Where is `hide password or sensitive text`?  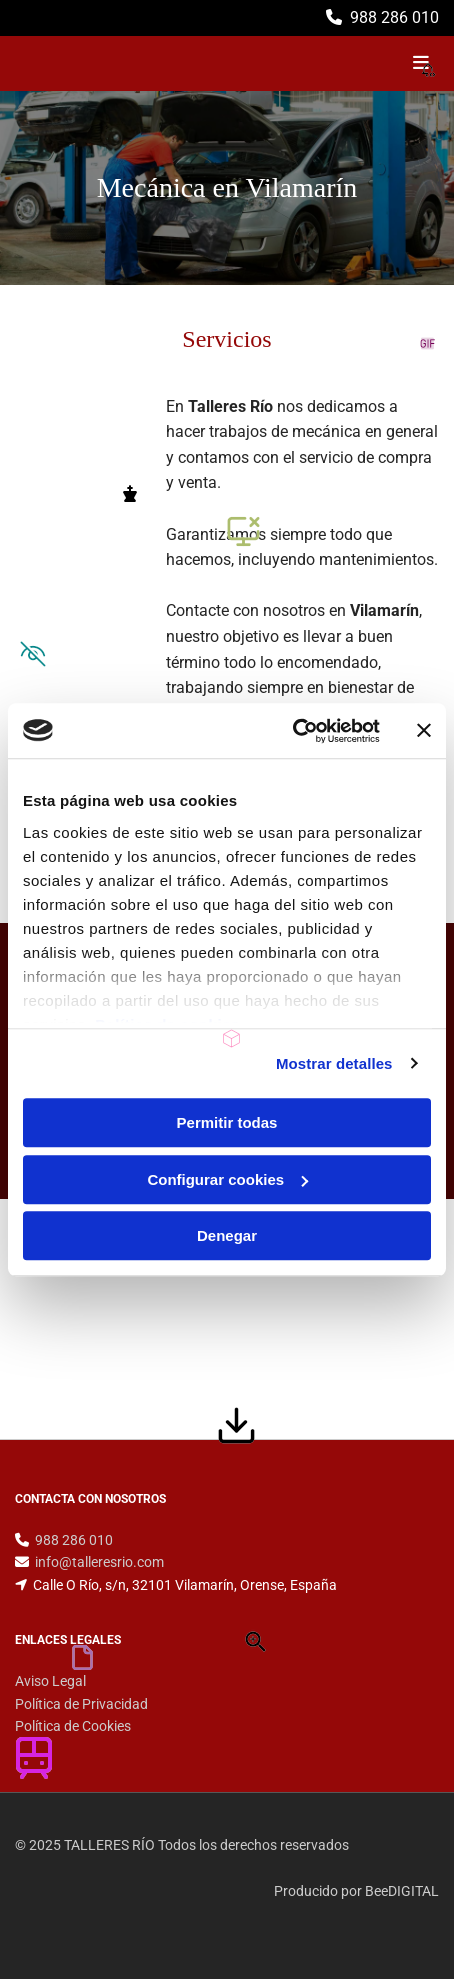 hide password or sensitive text is located at coordinates (33, 654).